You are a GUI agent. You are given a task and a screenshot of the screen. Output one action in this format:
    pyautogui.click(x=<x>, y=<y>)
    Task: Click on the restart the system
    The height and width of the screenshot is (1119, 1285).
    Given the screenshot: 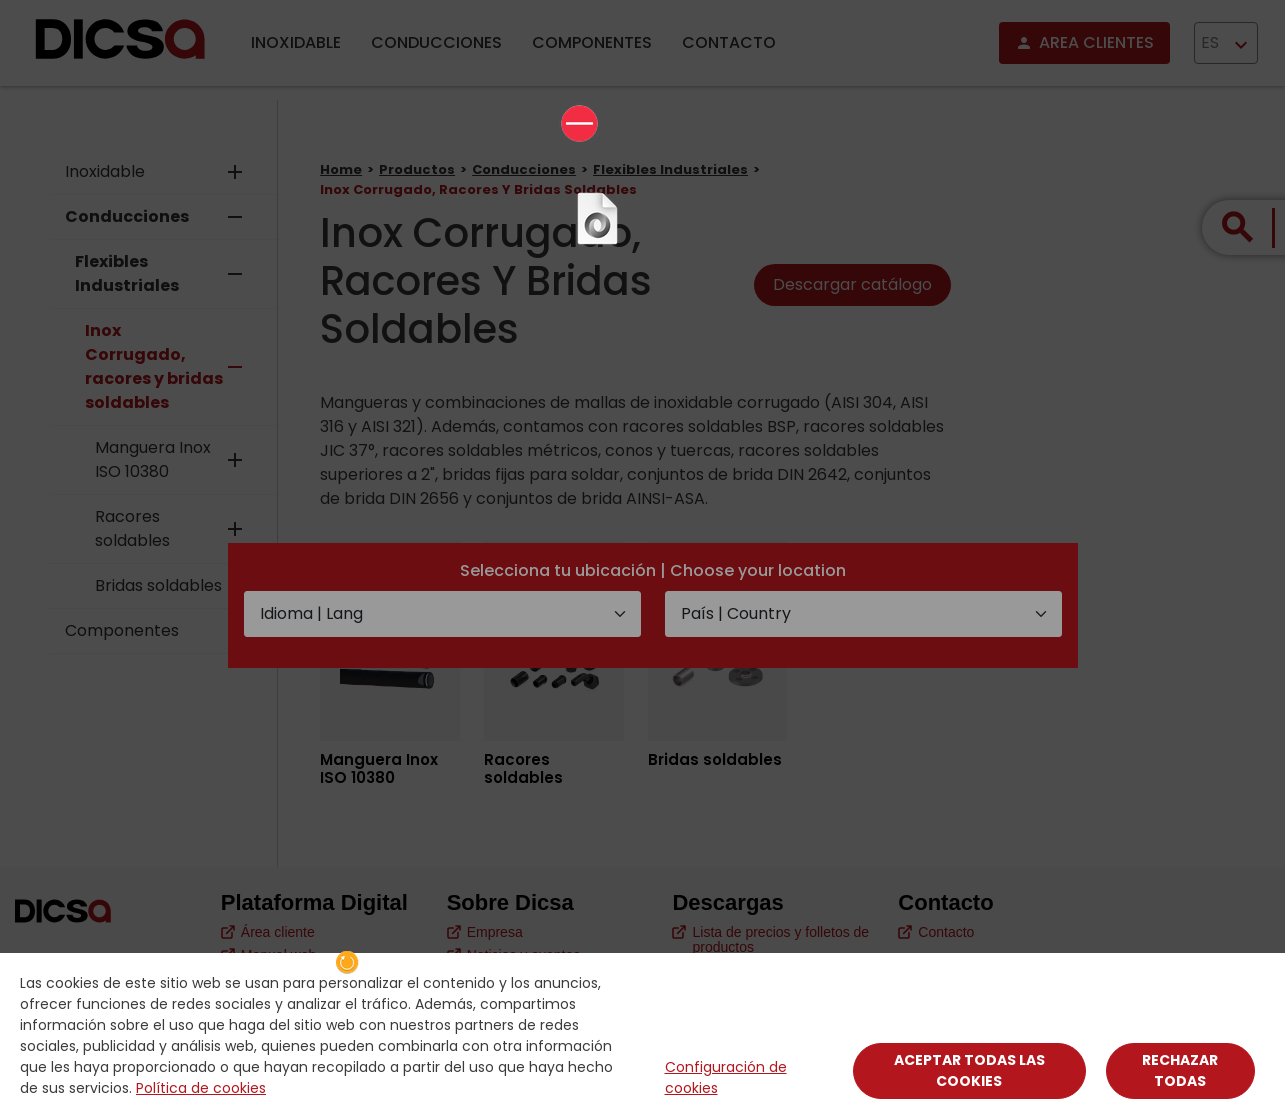 What is the action you would take?
    pyautogui.click(x=347, y=962)
    